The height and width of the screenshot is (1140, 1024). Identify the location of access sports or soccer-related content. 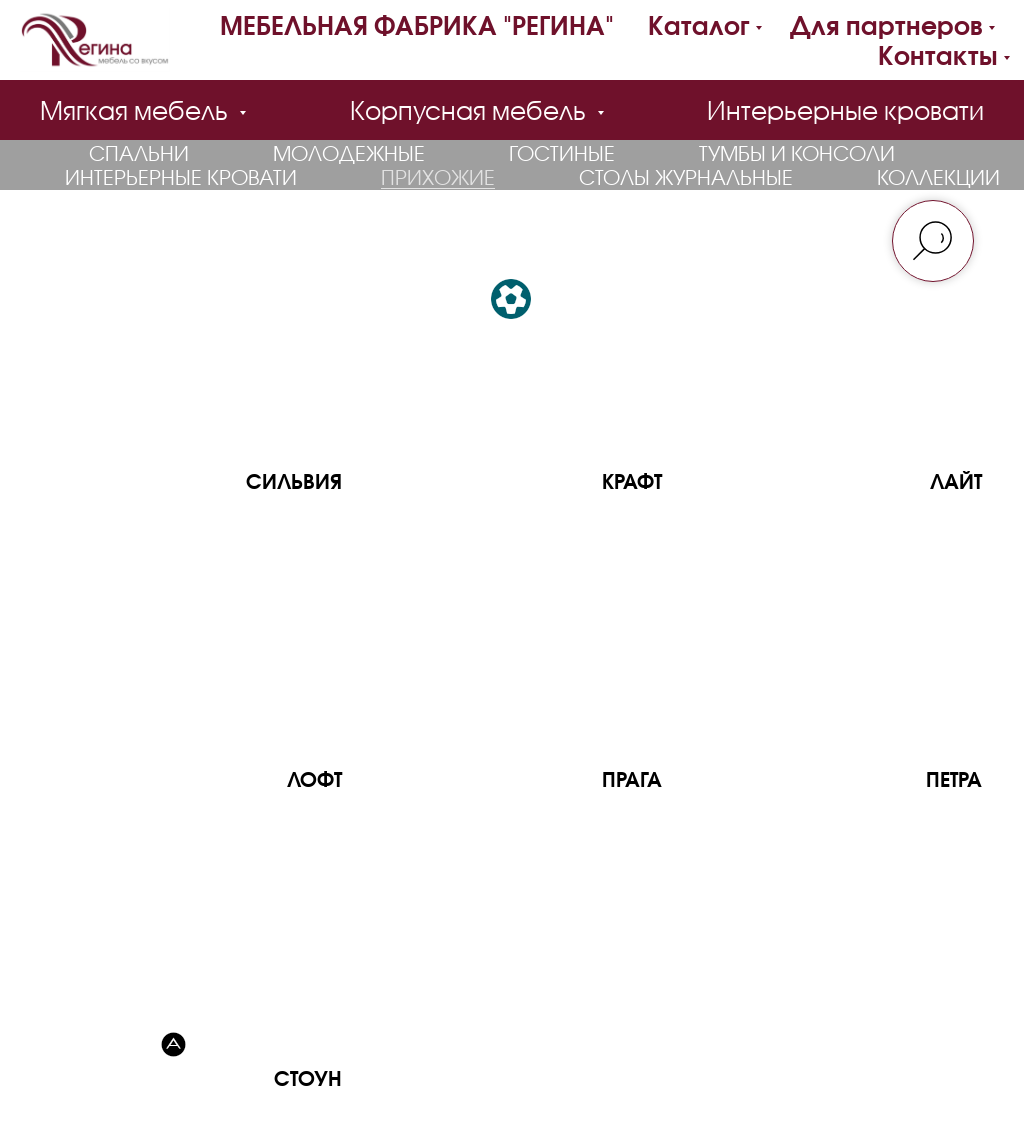
(511, 299).